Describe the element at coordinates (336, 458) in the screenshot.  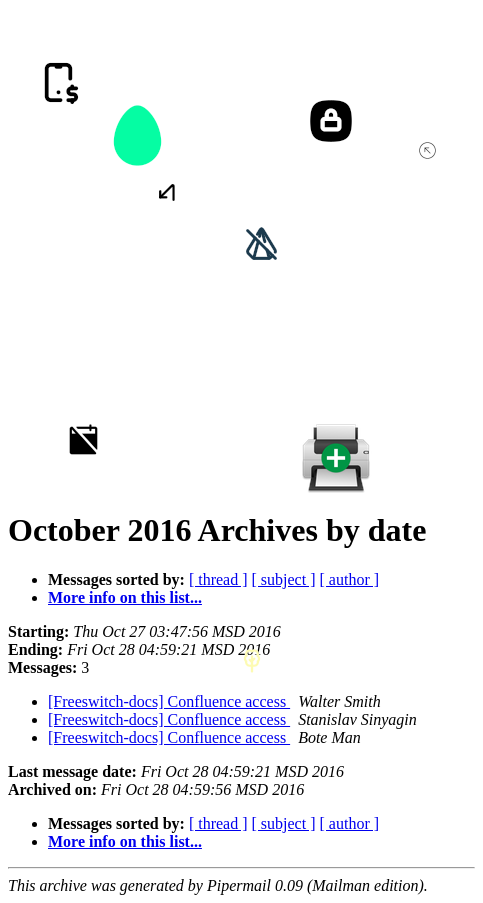
I see `add a new printer to your system` at that location.